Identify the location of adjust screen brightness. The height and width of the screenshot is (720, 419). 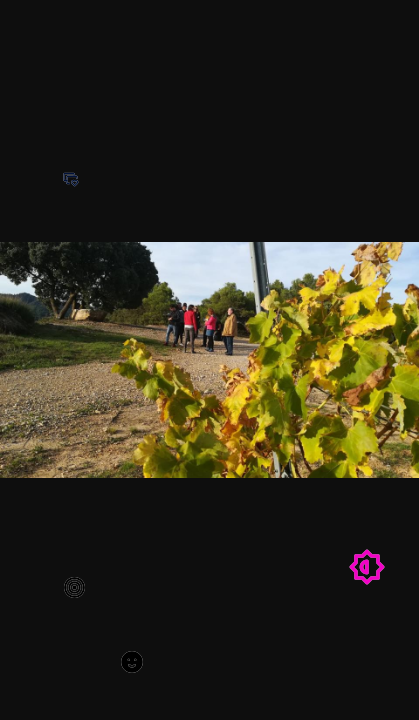
(367, 567).